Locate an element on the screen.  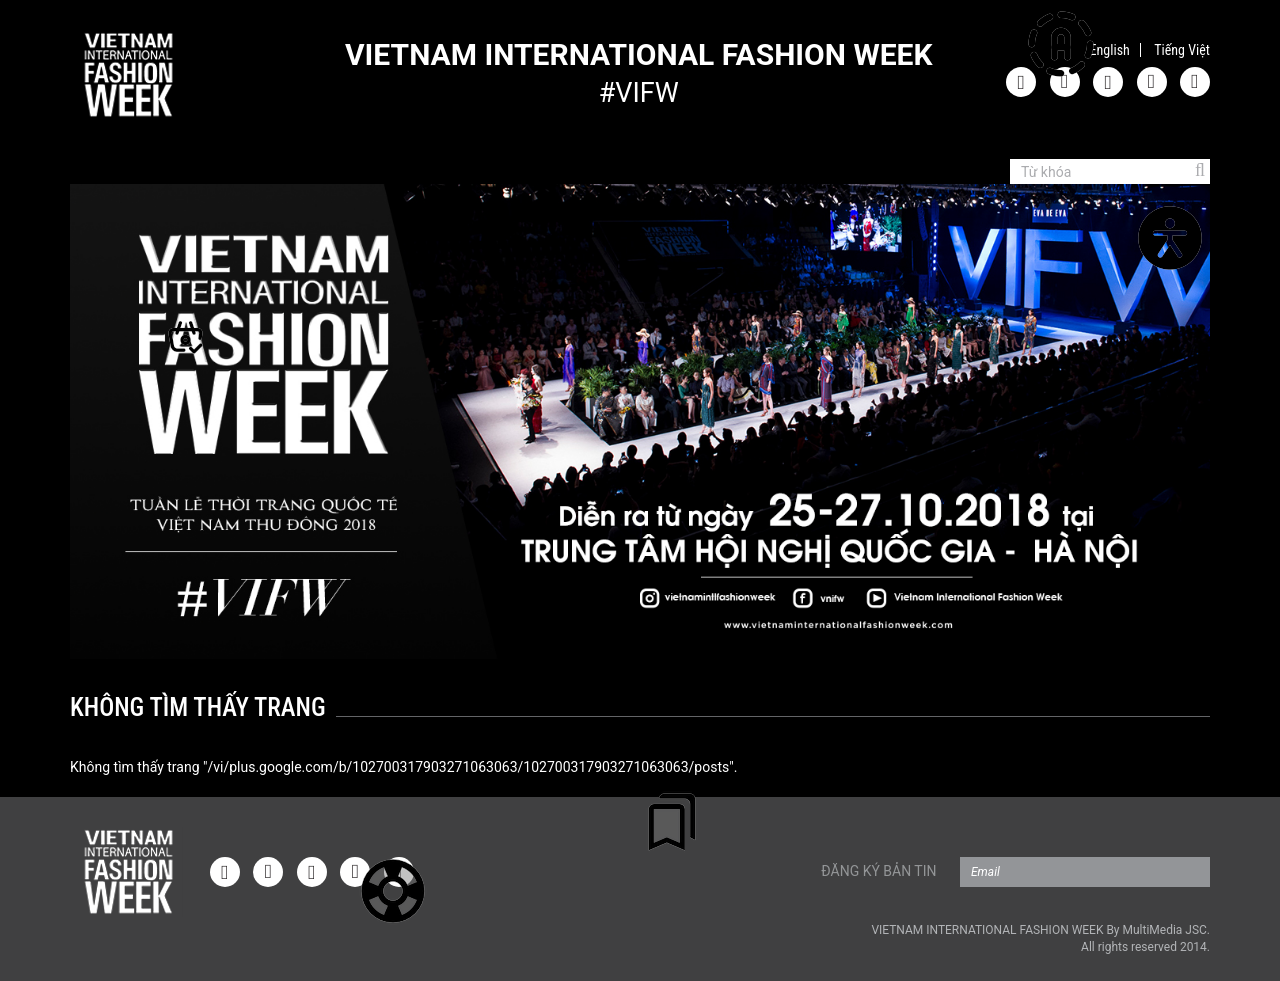
indicates a draft or pending annotation is located at coordinates (1061, 44).